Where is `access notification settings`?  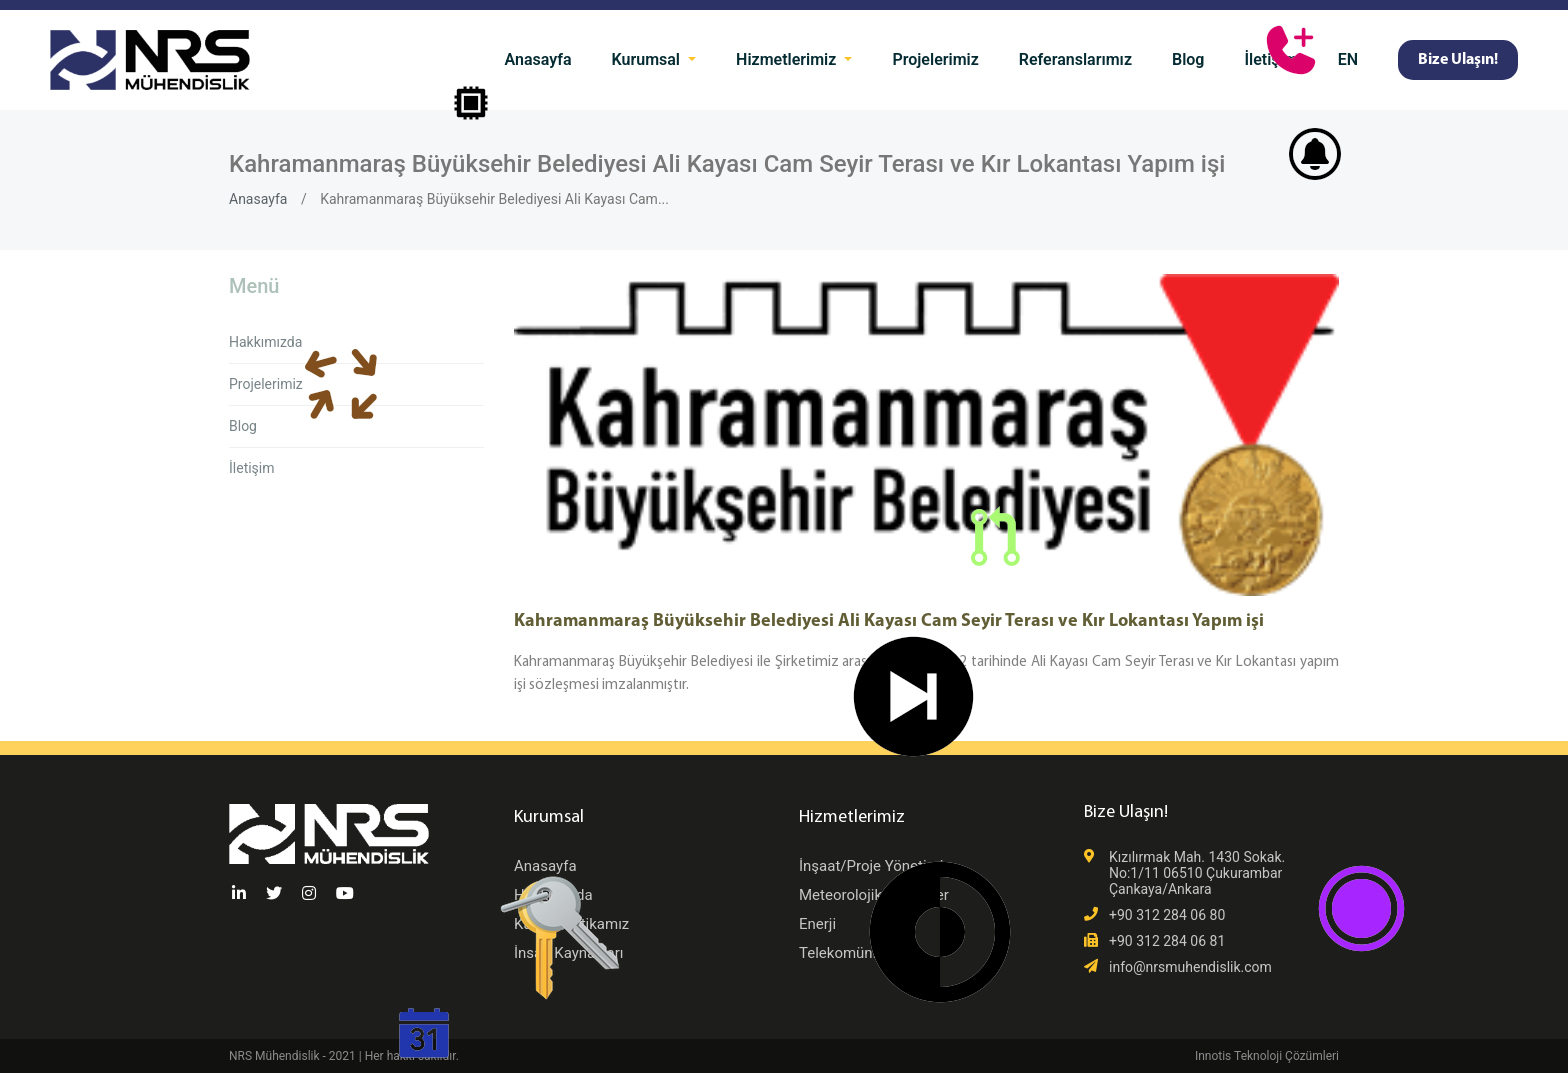 access notification settings is located at coordinates (1315, 154).